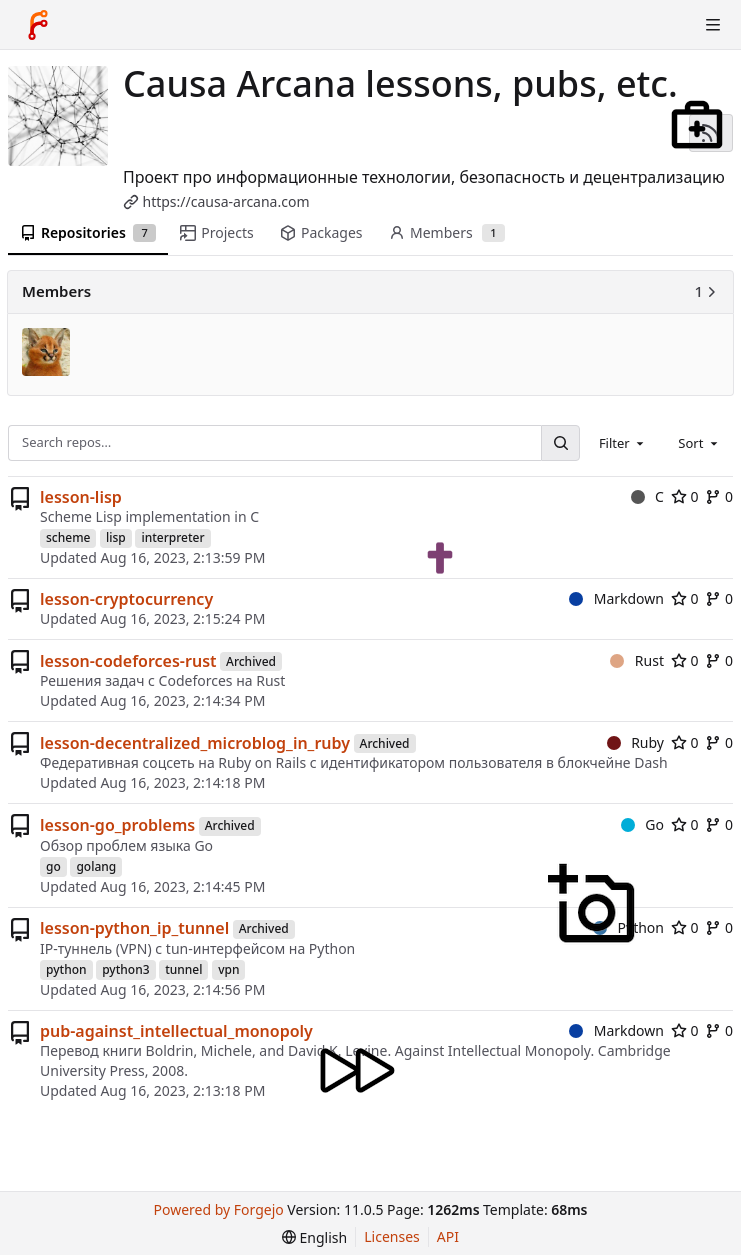 The image size is (741, 1255). What do you see at coordinates (593, 905) in the screenshot?
I see `add a new photo` at bounding box center [593, 905].